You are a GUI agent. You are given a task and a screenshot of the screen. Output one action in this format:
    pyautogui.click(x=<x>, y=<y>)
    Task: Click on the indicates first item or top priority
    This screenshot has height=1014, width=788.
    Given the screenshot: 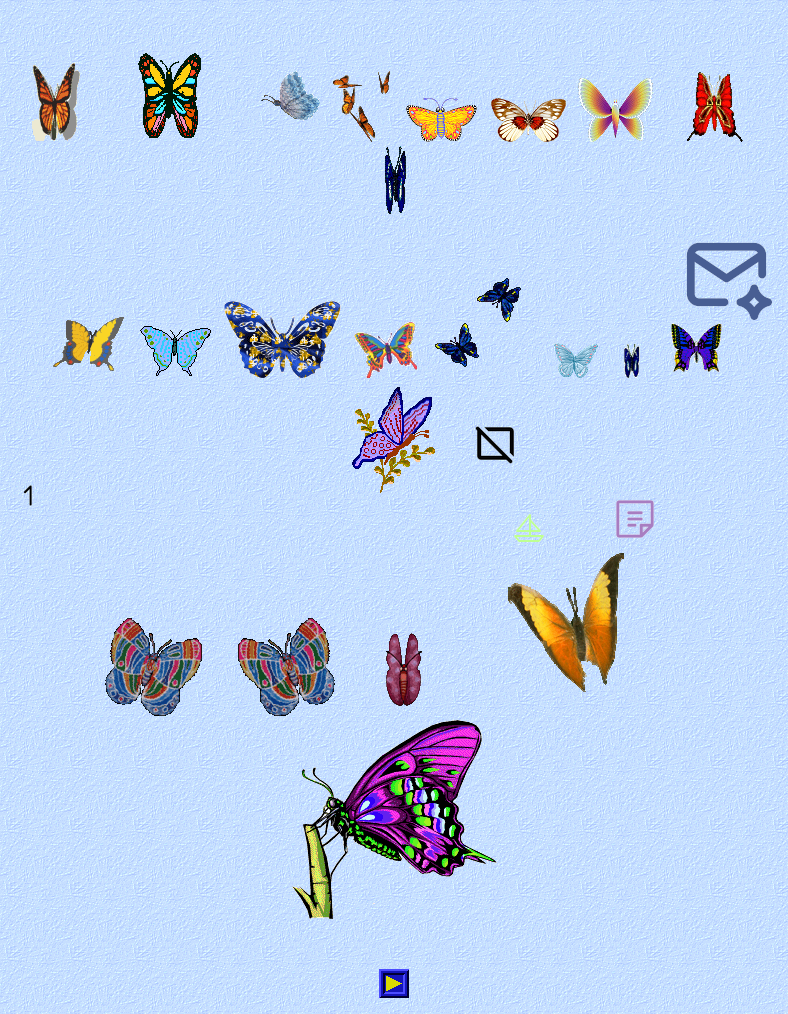 What is the action you would take?
    pyautogui.click(x=29, y=495)
    